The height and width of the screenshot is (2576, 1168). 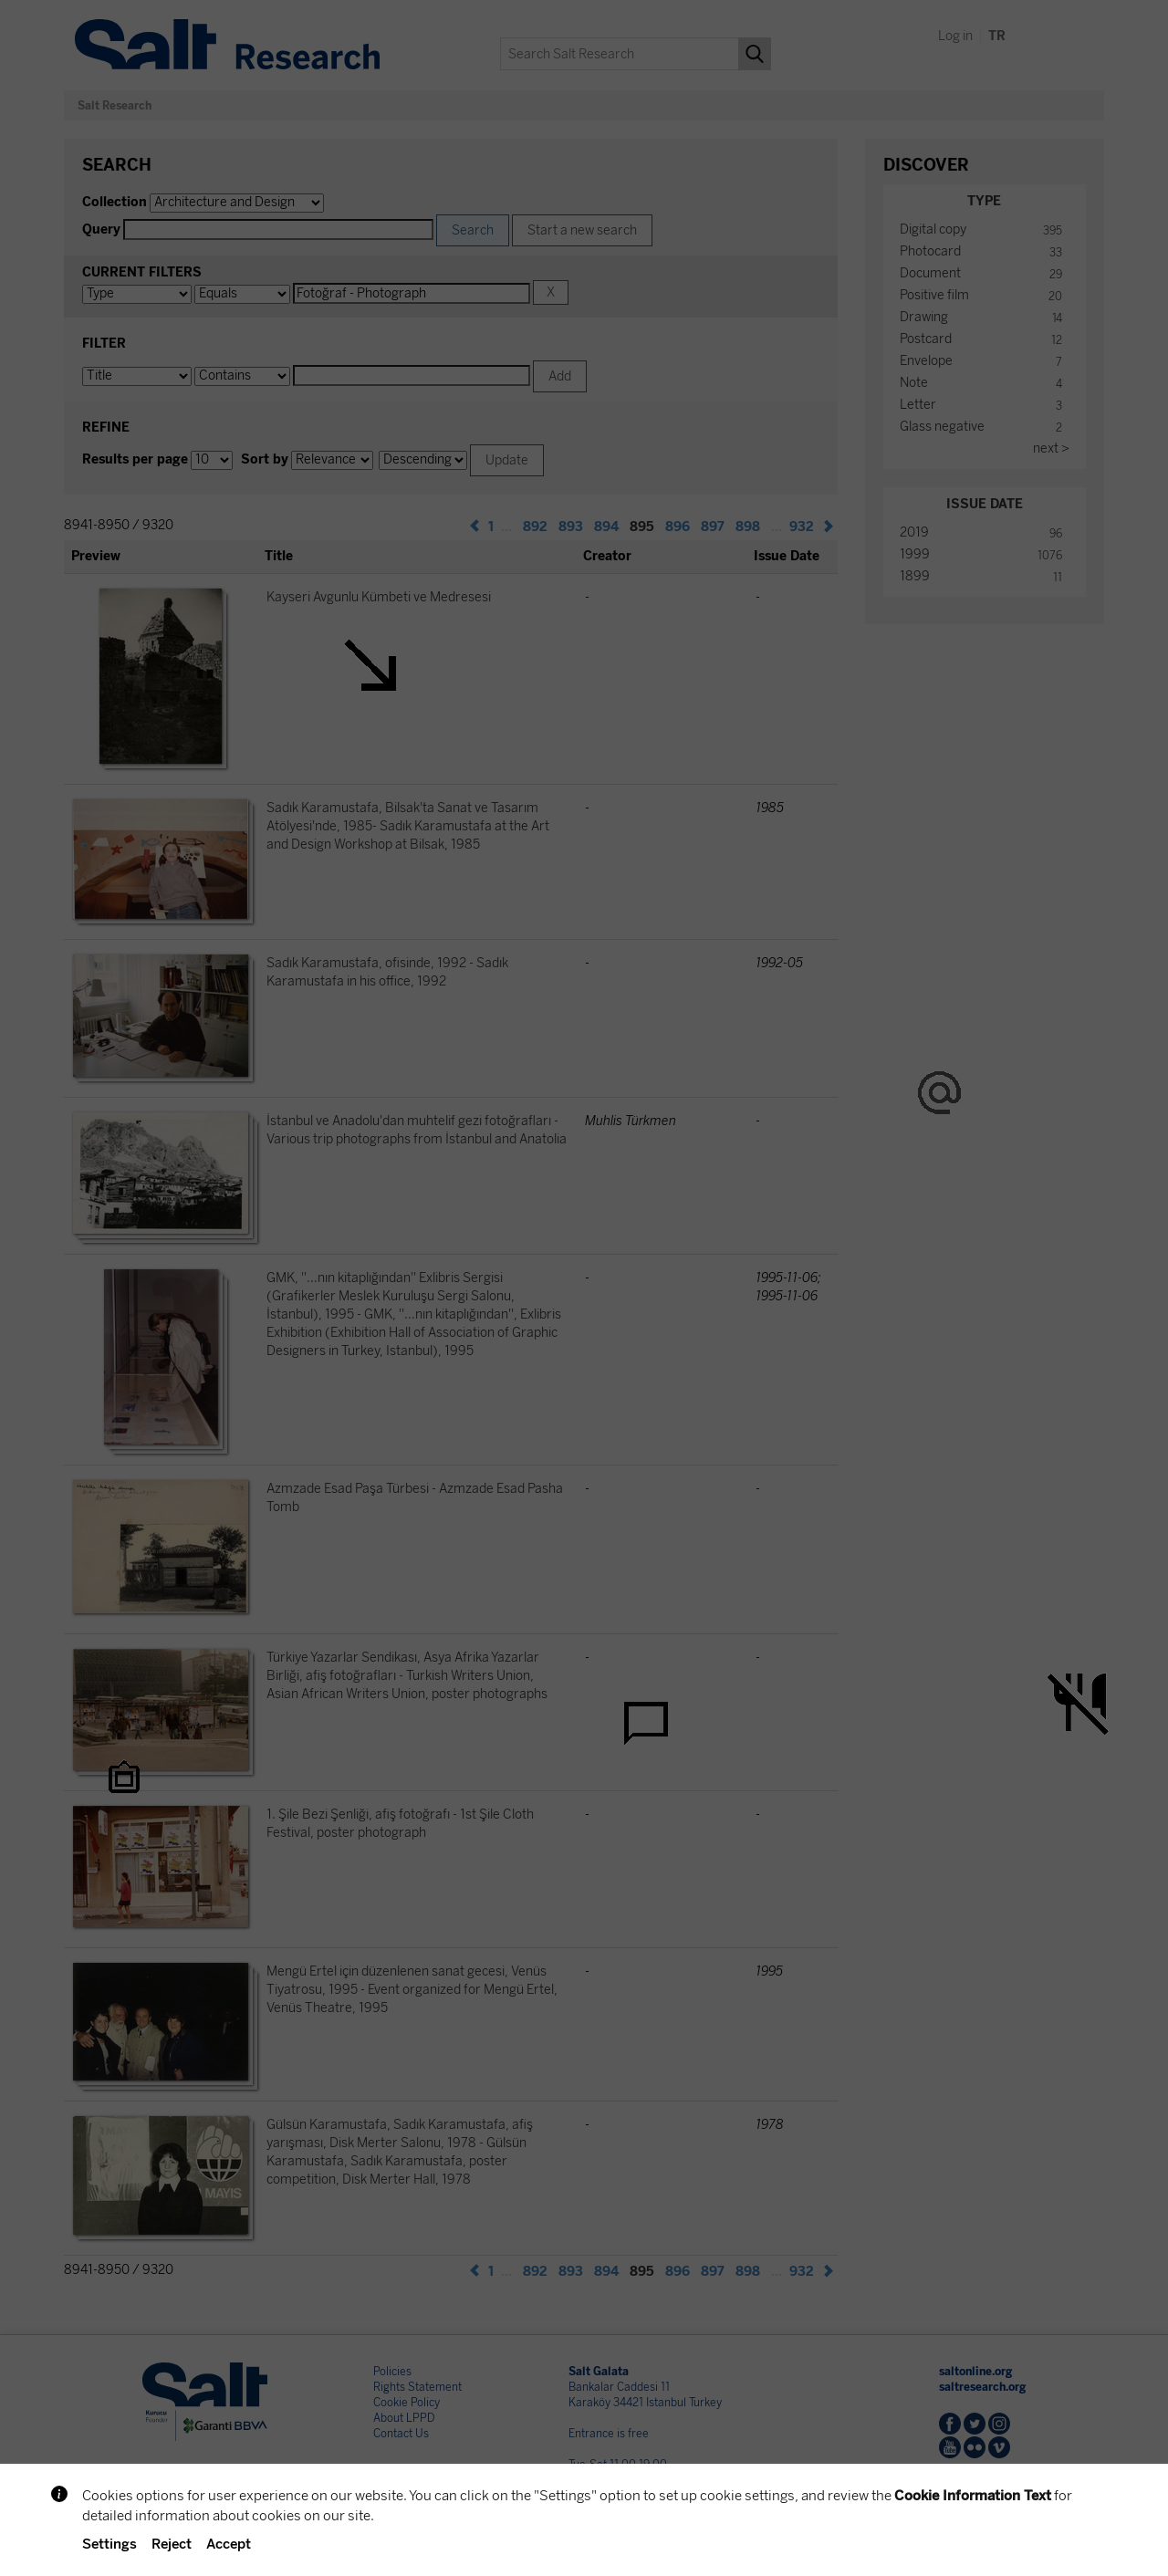 I want to click on view framed photos or artwork, so click(x=124, y=1778).